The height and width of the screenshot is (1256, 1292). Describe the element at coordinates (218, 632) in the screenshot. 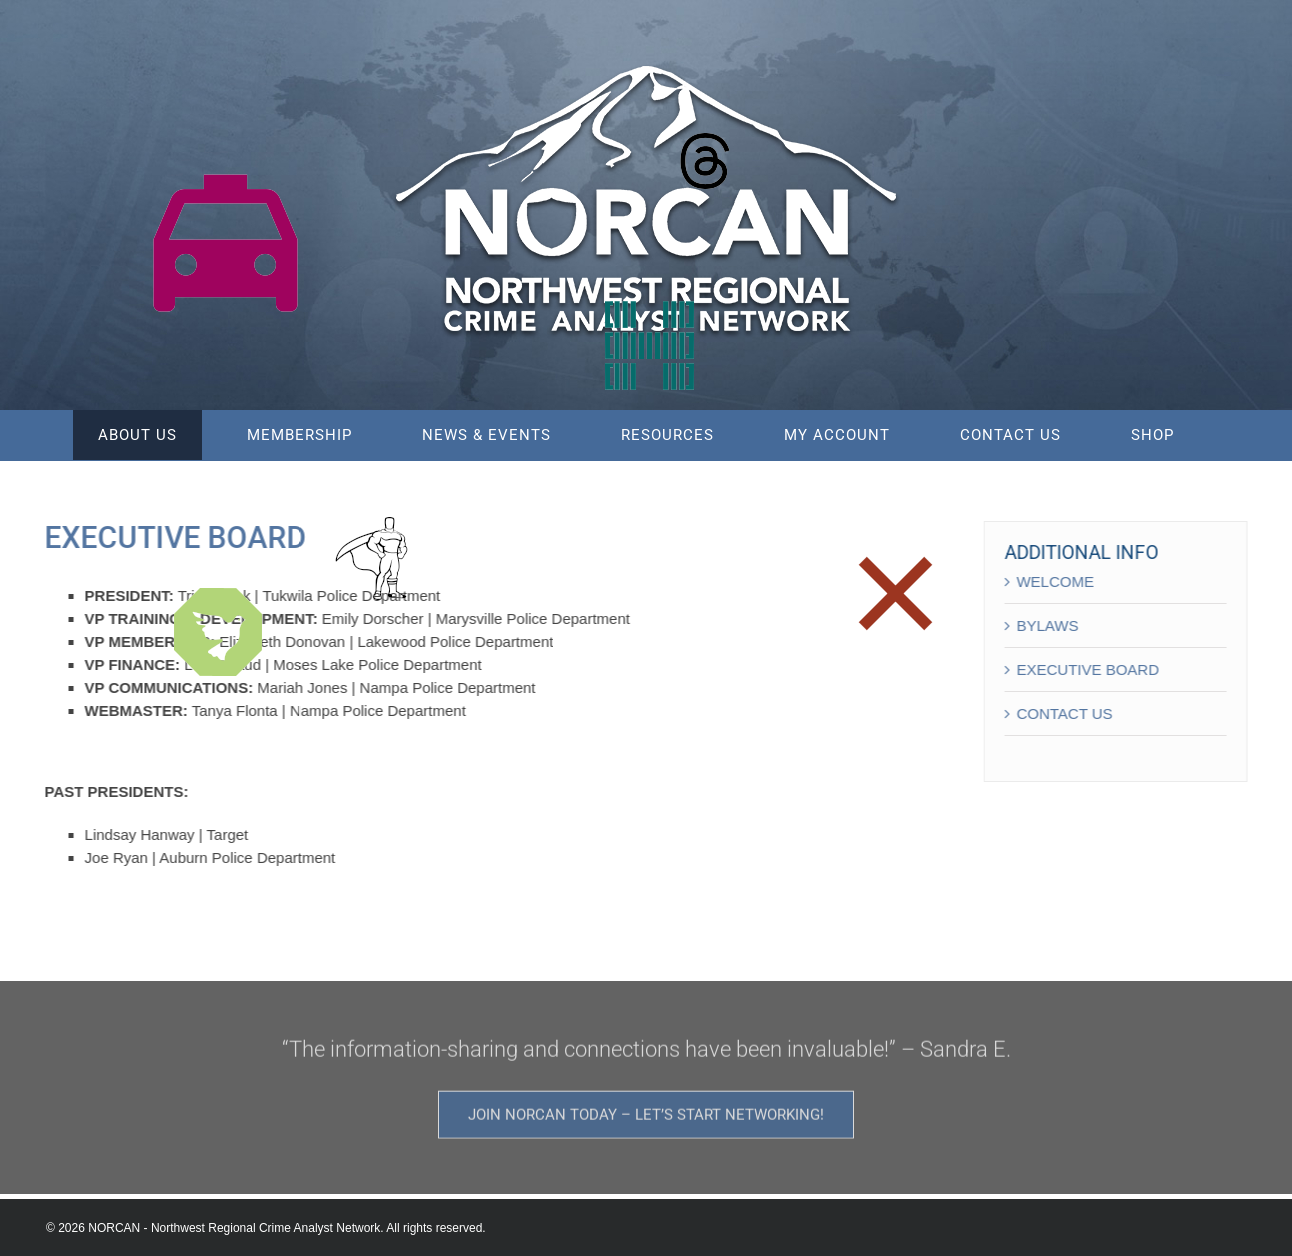

I see `open AdAway ad-blocking app` at that location.